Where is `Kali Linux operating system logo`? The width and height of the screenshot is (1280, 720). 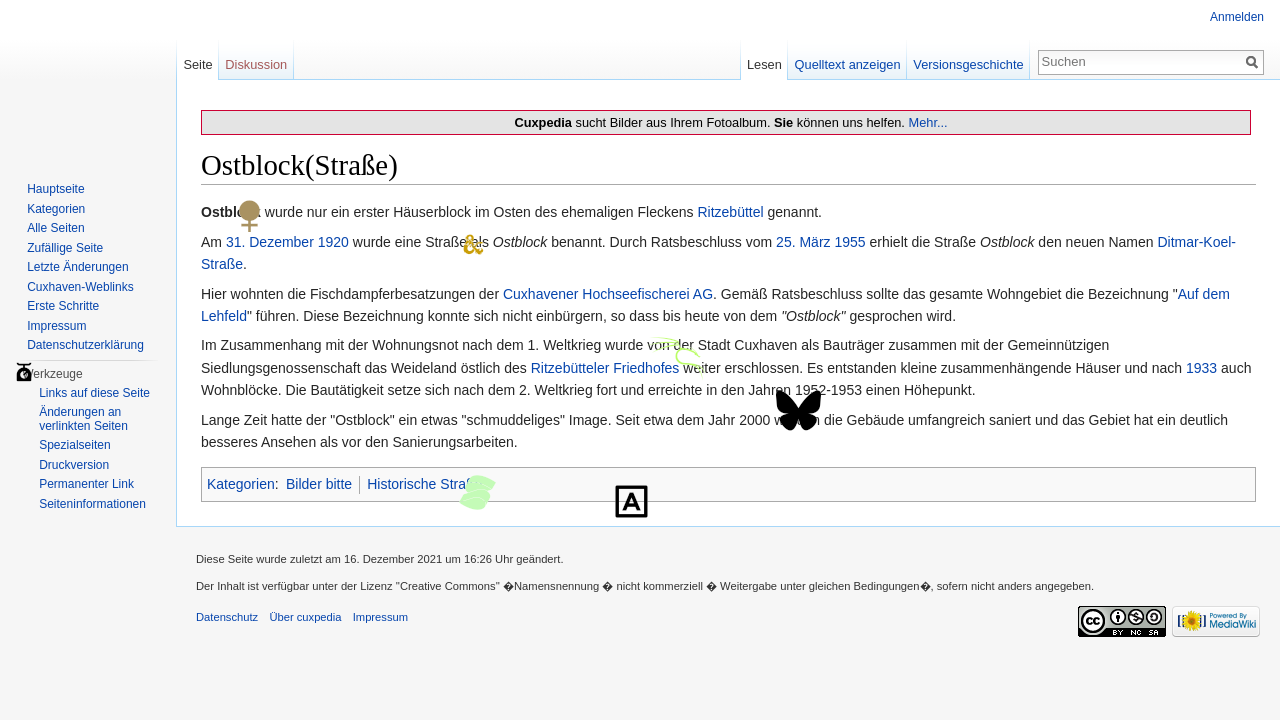
Kali Linux operating system logo is located at coordinates (676, 359).